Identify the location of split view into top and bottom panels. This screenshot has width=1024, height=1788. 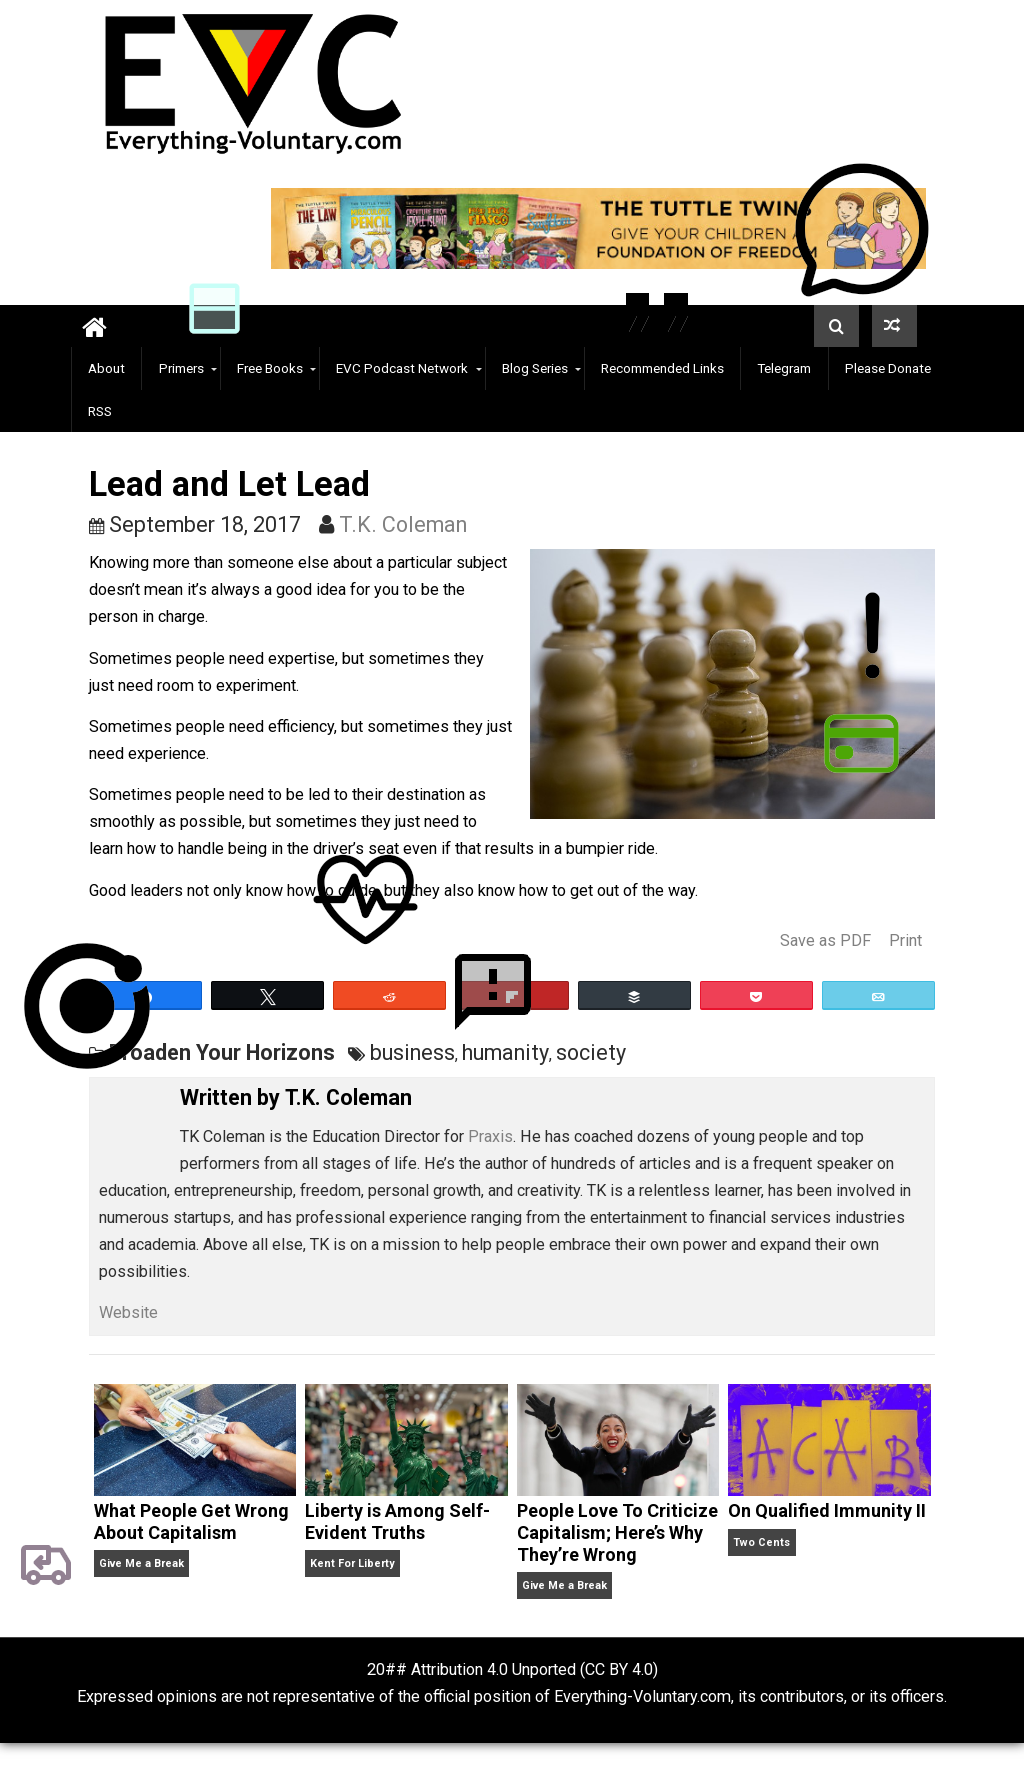
(214, 308).